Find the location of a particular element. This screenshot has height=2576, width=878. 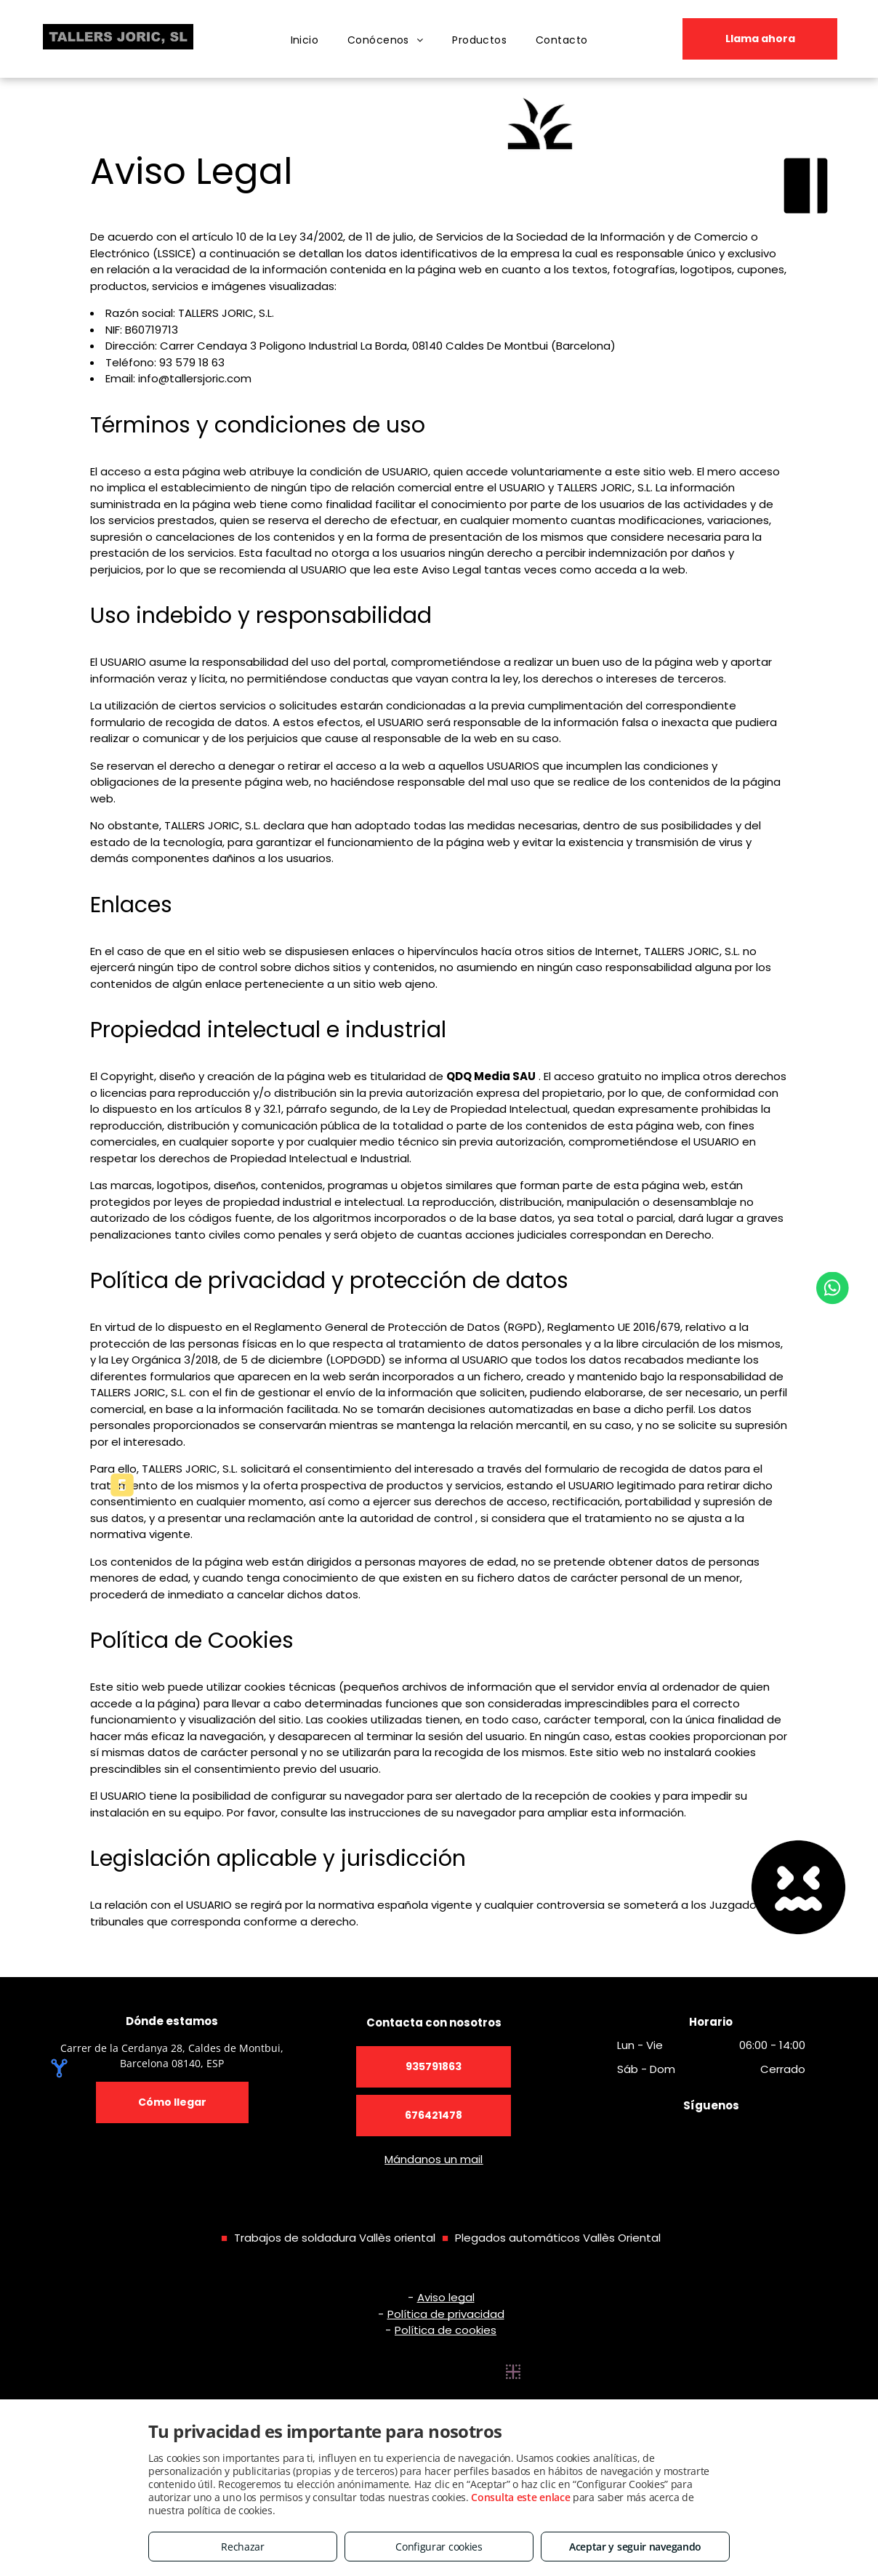

express frustration or anger reaction is located at coordinates (798, 1887).